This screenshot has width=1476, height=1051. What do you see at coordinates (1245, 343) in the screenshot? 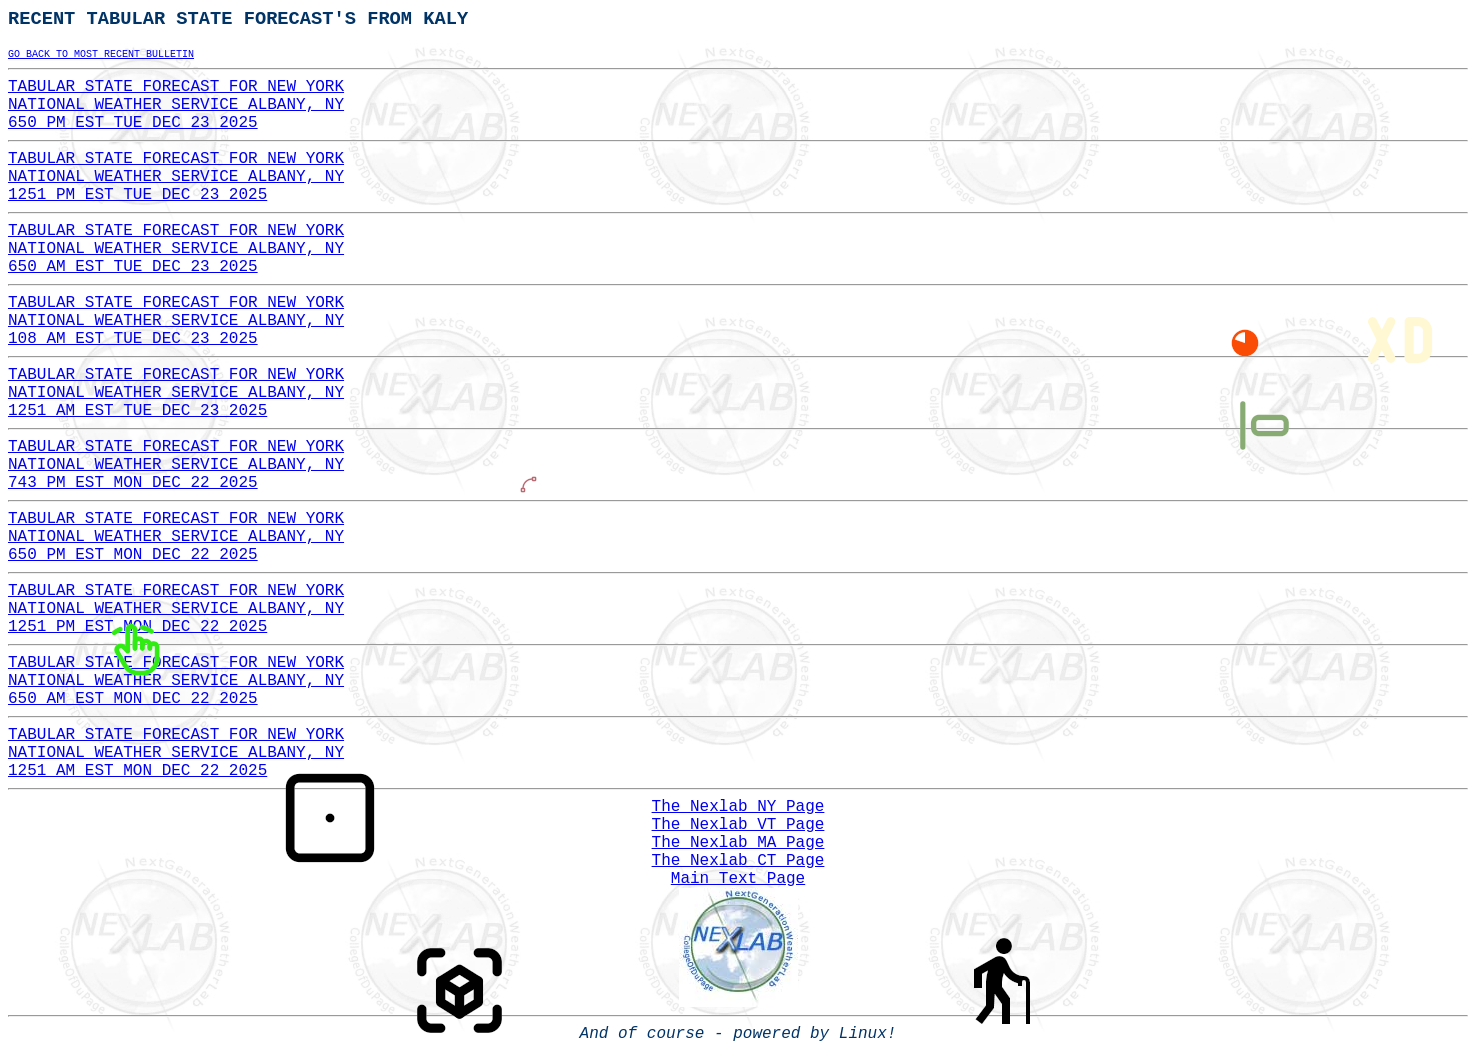
I see `indicates 80% progress or completion` at bounding box center [1245, 343].